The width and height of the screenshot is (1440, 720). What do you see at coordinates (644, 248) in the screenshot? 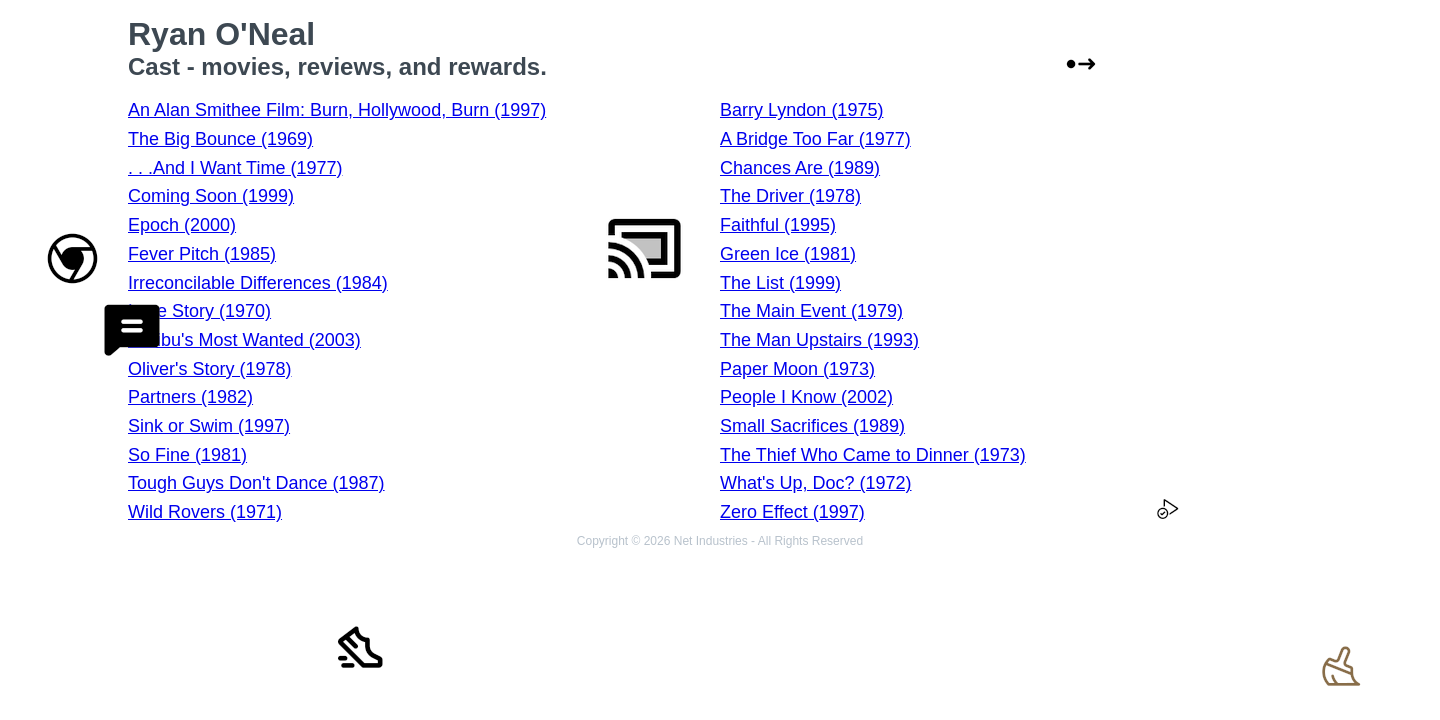
I see `indicates active casting to a connected device` at bounding box center [644, 248].